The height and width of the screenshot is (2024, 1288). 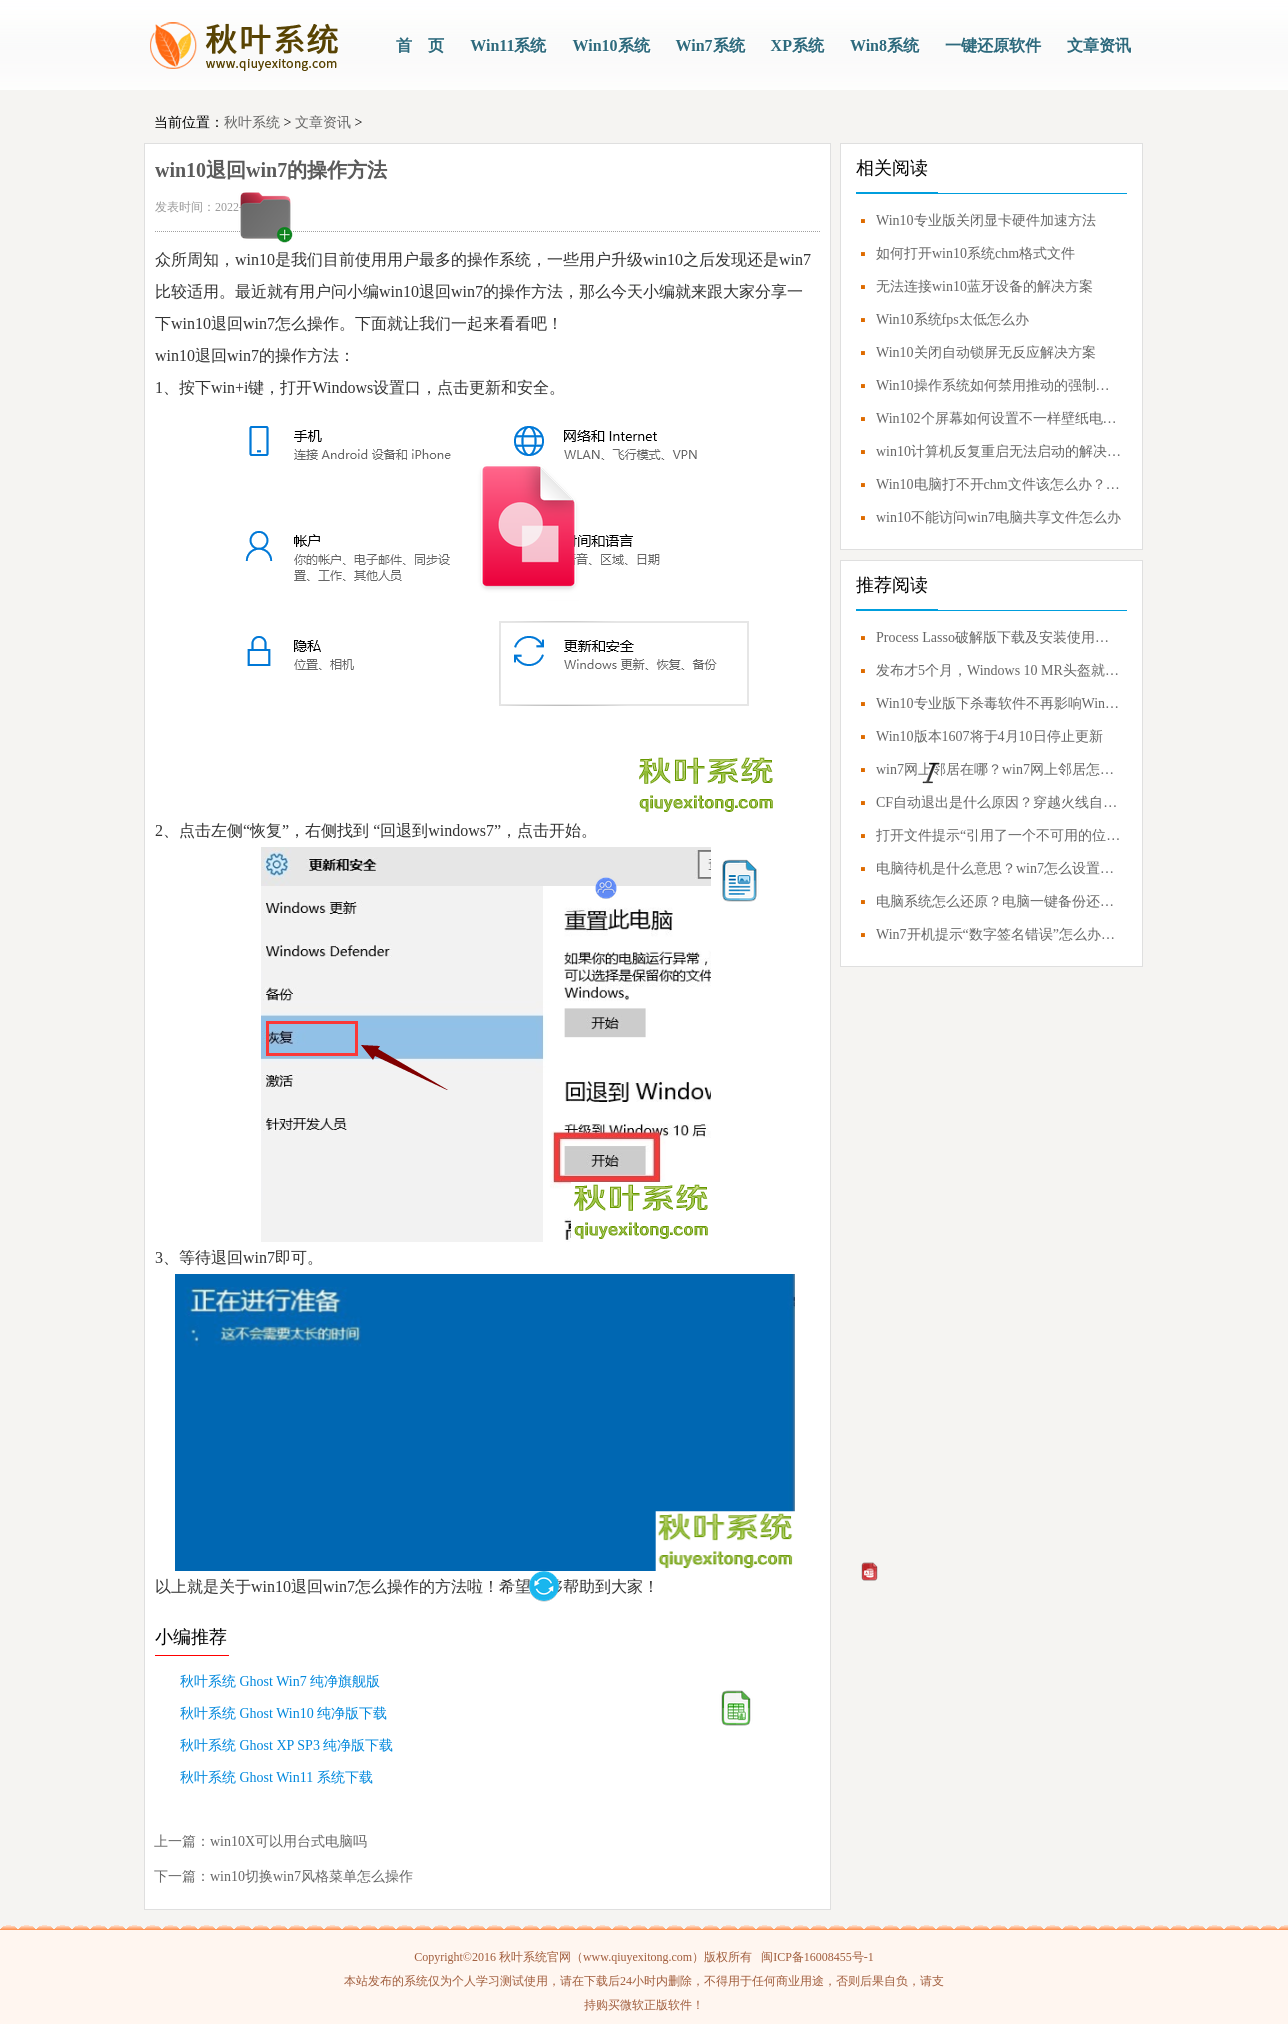 What do you see at coordinates (931, 773) in the screenshot?
I see `apply italic formatting to selected text` at bounding box center [931, 773].